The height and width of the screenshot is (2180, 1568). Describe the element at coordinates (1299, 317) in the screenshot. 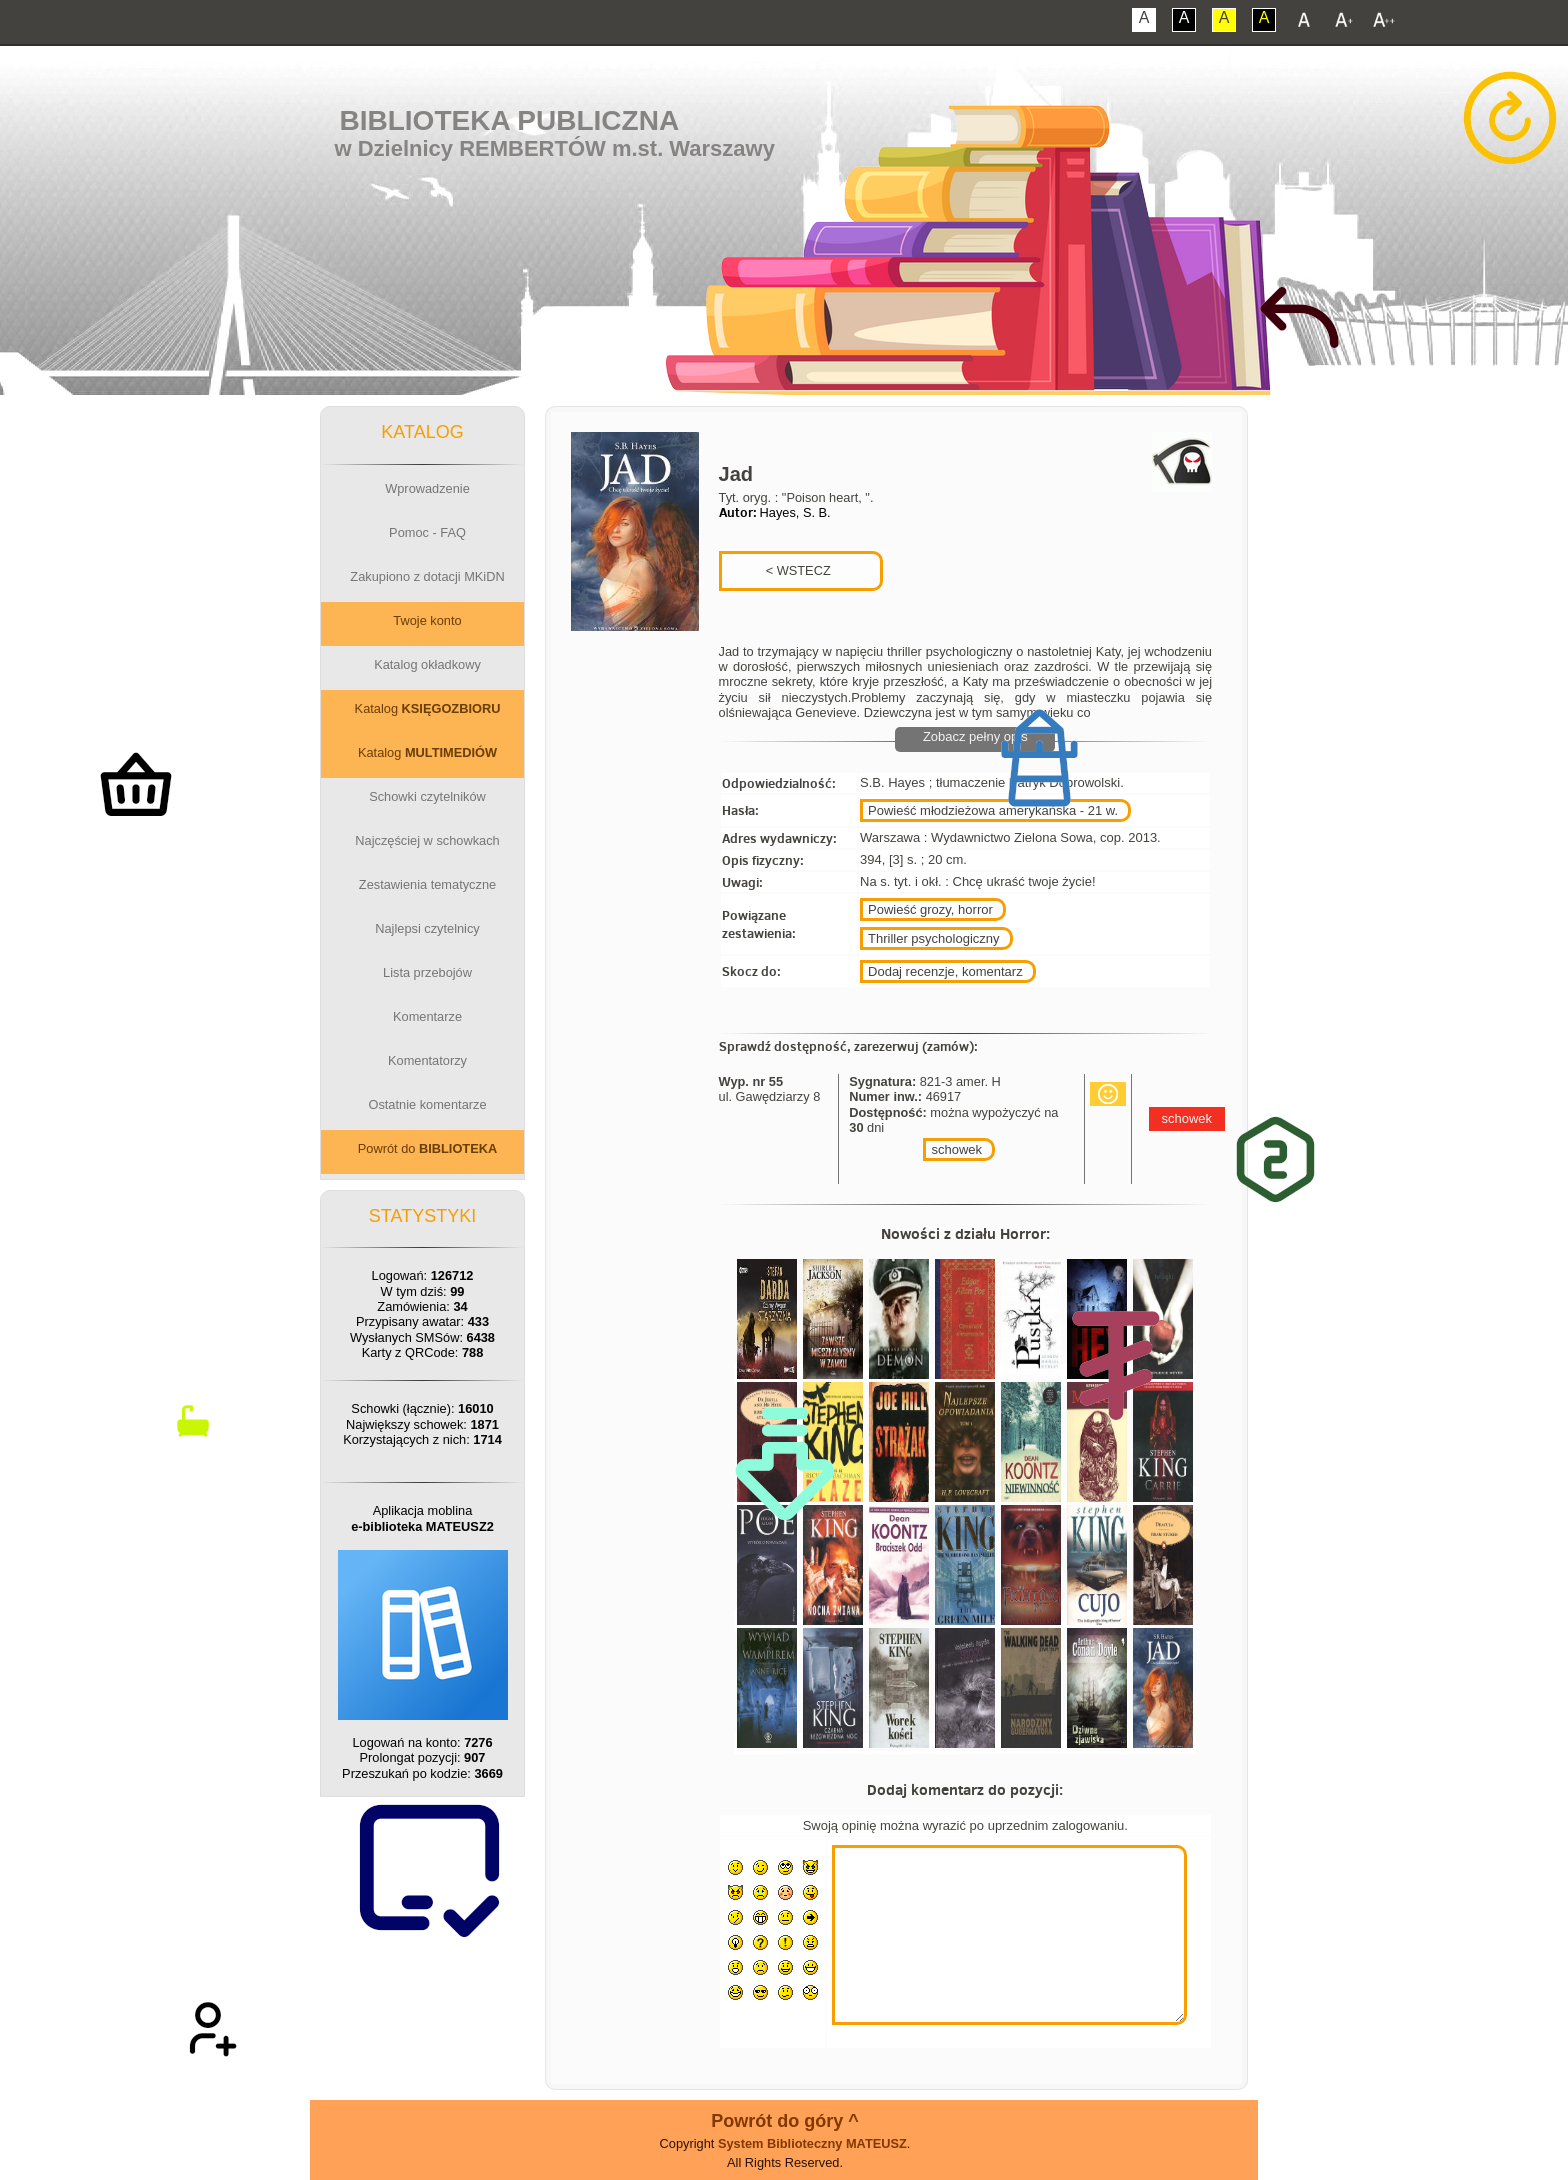

I see `reply to a message` at that location.